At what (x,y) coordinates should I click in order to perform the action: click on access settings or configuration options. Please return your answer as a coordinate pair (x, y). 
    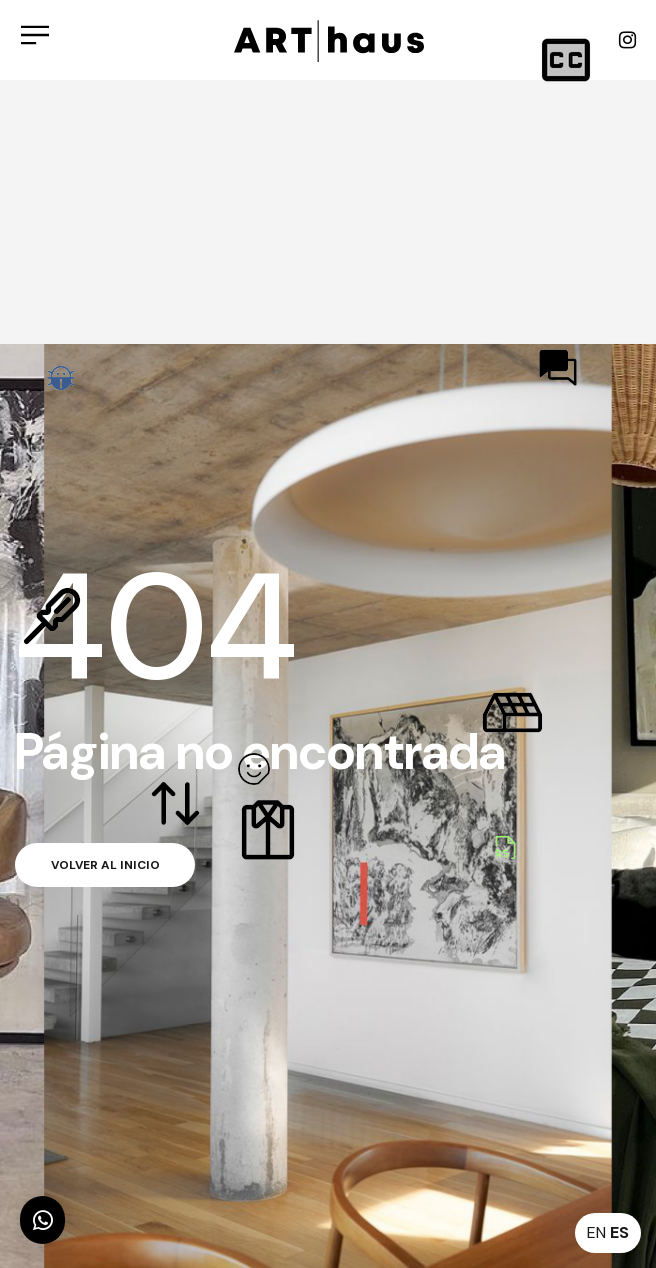
    Looking at the image, I should click on (52, 616).